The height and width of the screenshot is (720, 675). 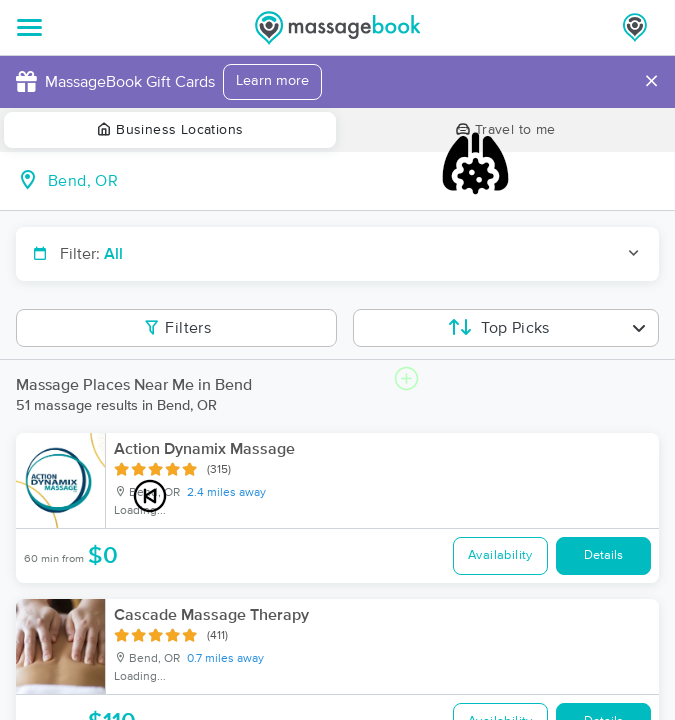 What do you see at coordinates (406, 378) in the screenshot?
I see `add a new item` at bounding box center [406, 378].